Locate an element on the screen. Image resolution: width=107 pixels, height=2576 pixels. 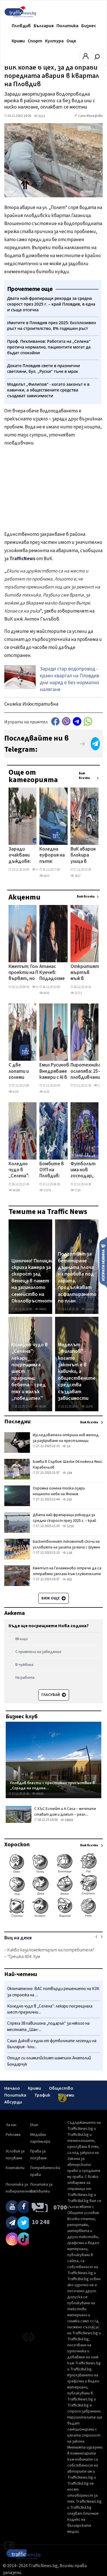
indicates a gender-neutral or all-gender restroom is located at coordinates (25, 183).